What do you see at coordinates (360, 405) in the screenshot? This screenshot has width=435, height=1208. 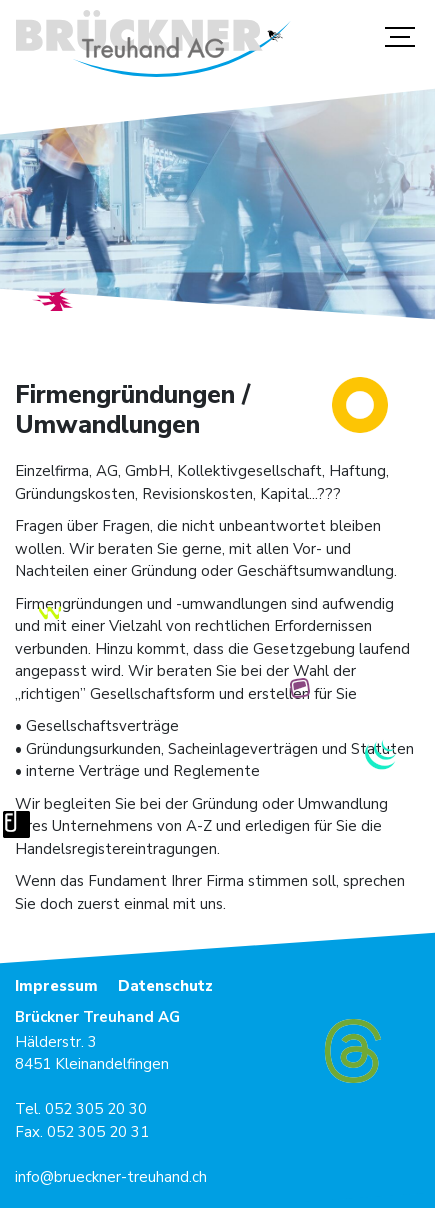 I see `osano privacy platform logo` at bounding box center [360, 405].